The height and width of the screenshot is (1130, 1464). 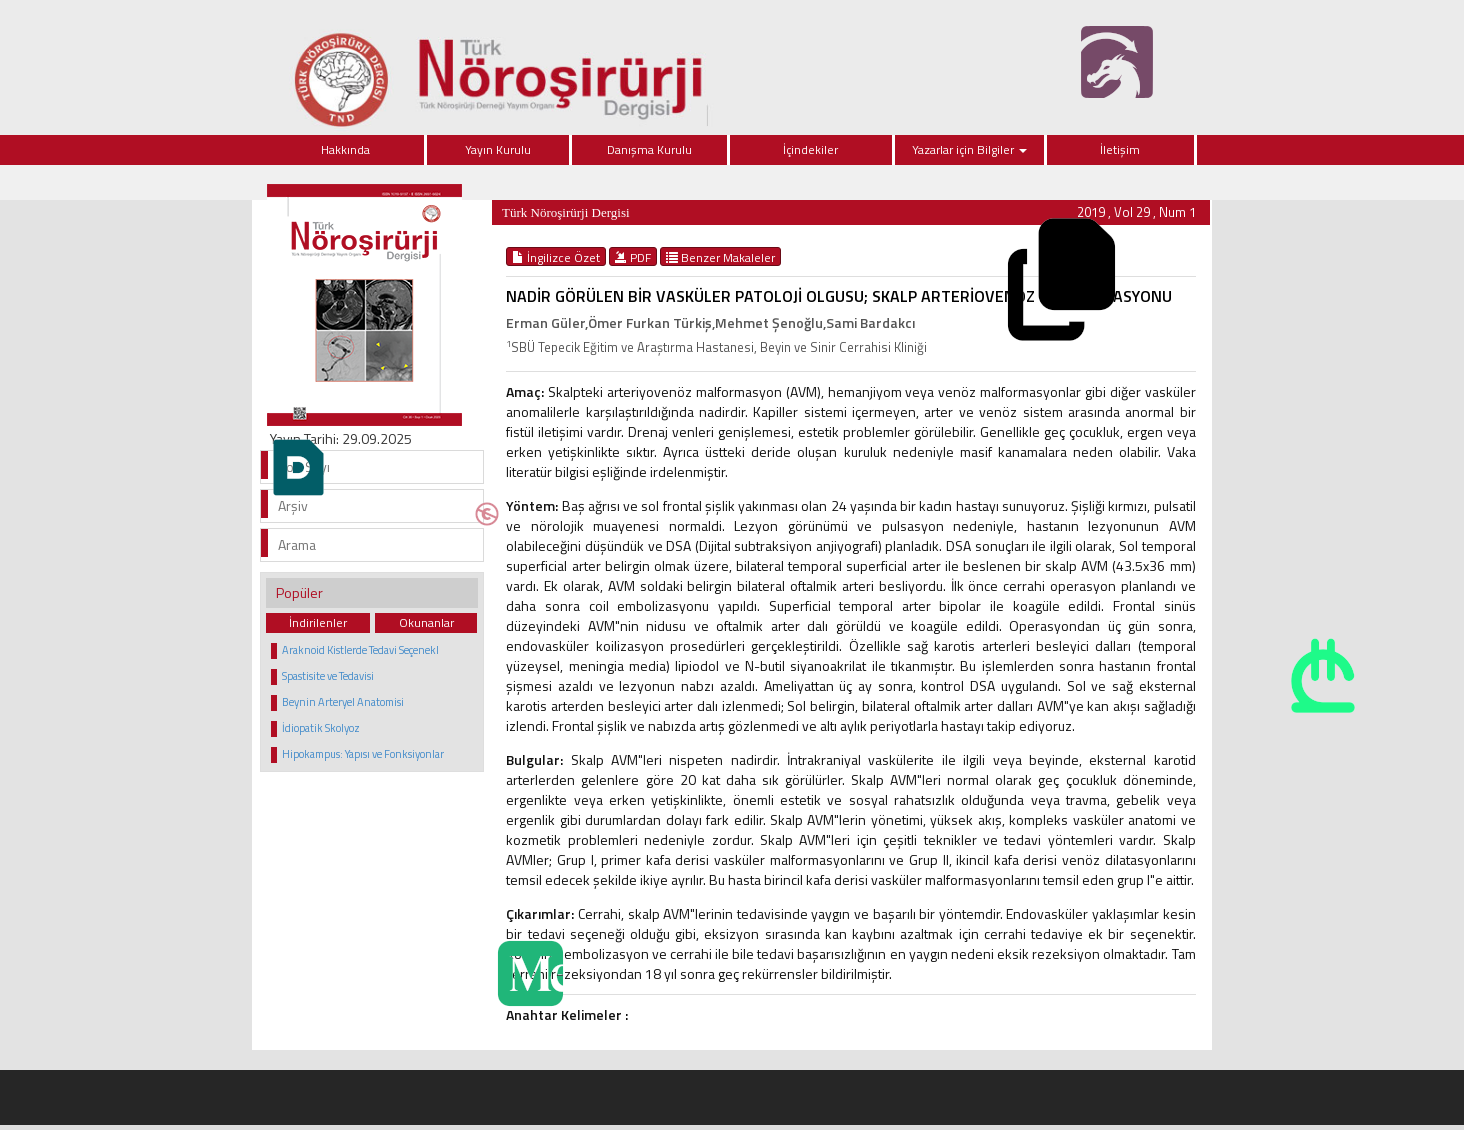 What do you see at coordinates (1323, 681) in the screenshot?
I see `indicates Georgian lari currency` at bounding box center [1323, 681].